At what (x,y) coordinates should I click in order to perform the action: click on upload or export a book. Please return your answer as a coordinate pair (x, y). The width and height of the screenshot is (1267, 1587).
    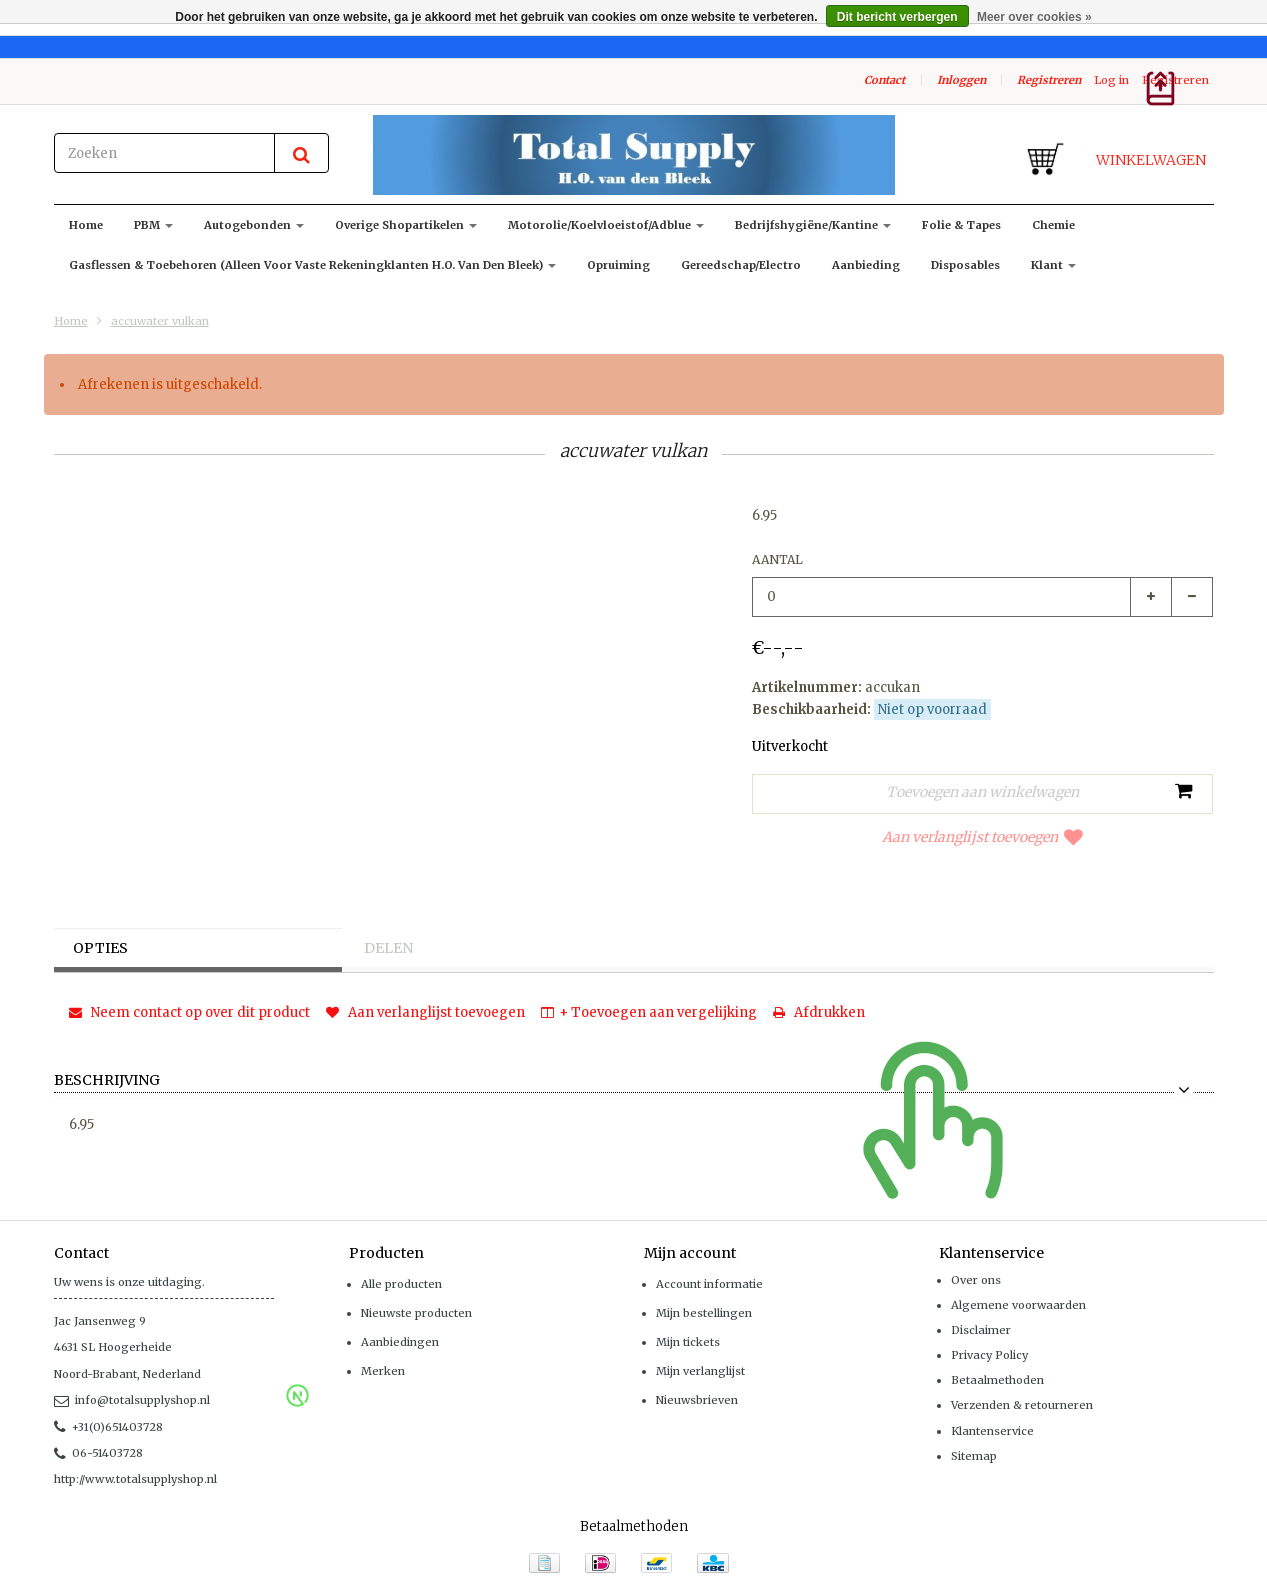
    Looking at the image, I should click on (1160, 88).